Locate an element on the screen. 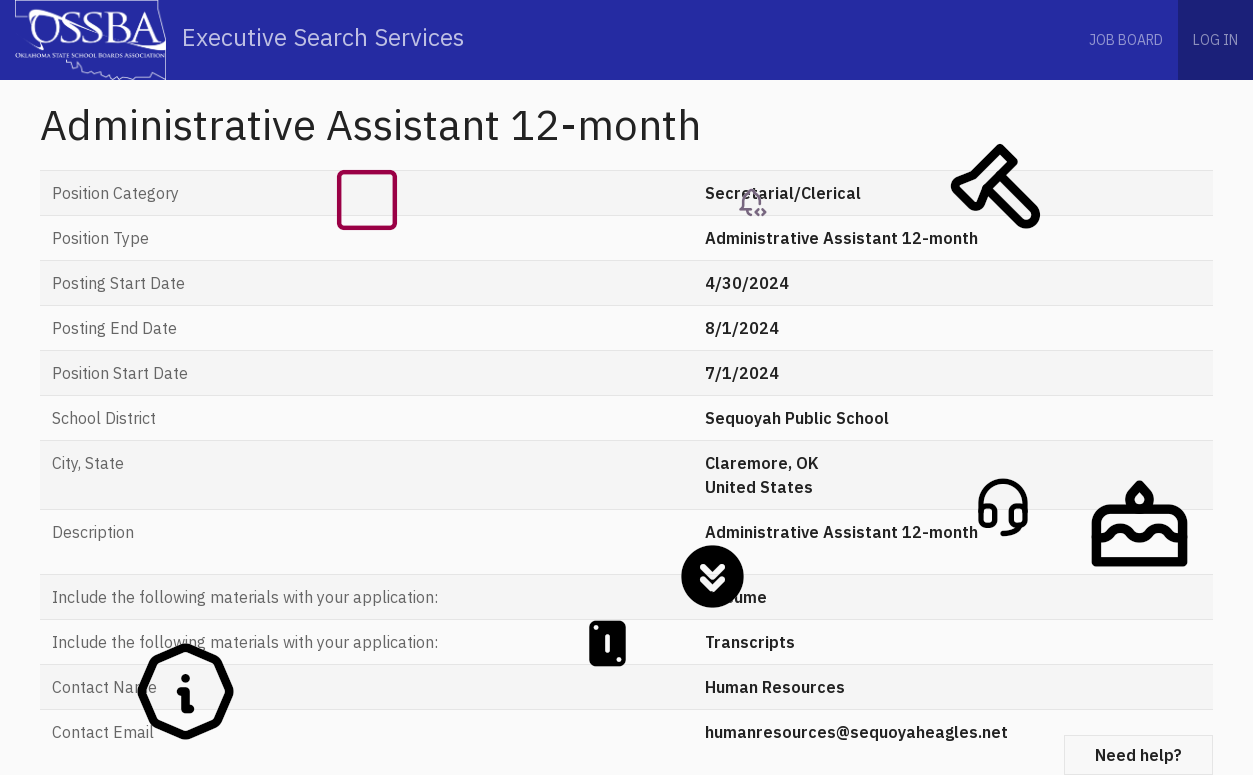  configure notification settings via code is located at coordinates (751, 202).